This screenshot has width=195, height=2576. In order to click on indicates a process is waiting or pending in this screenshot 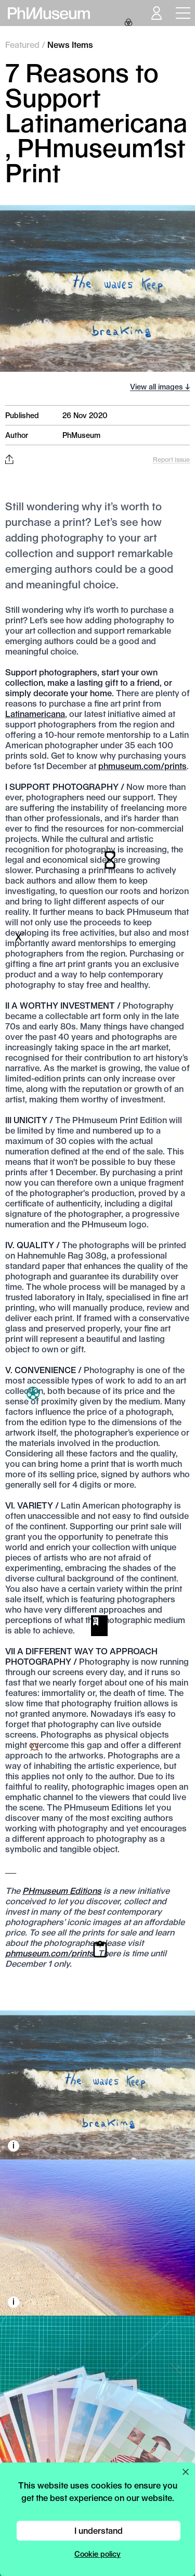, I will do `click(110, 860)`.